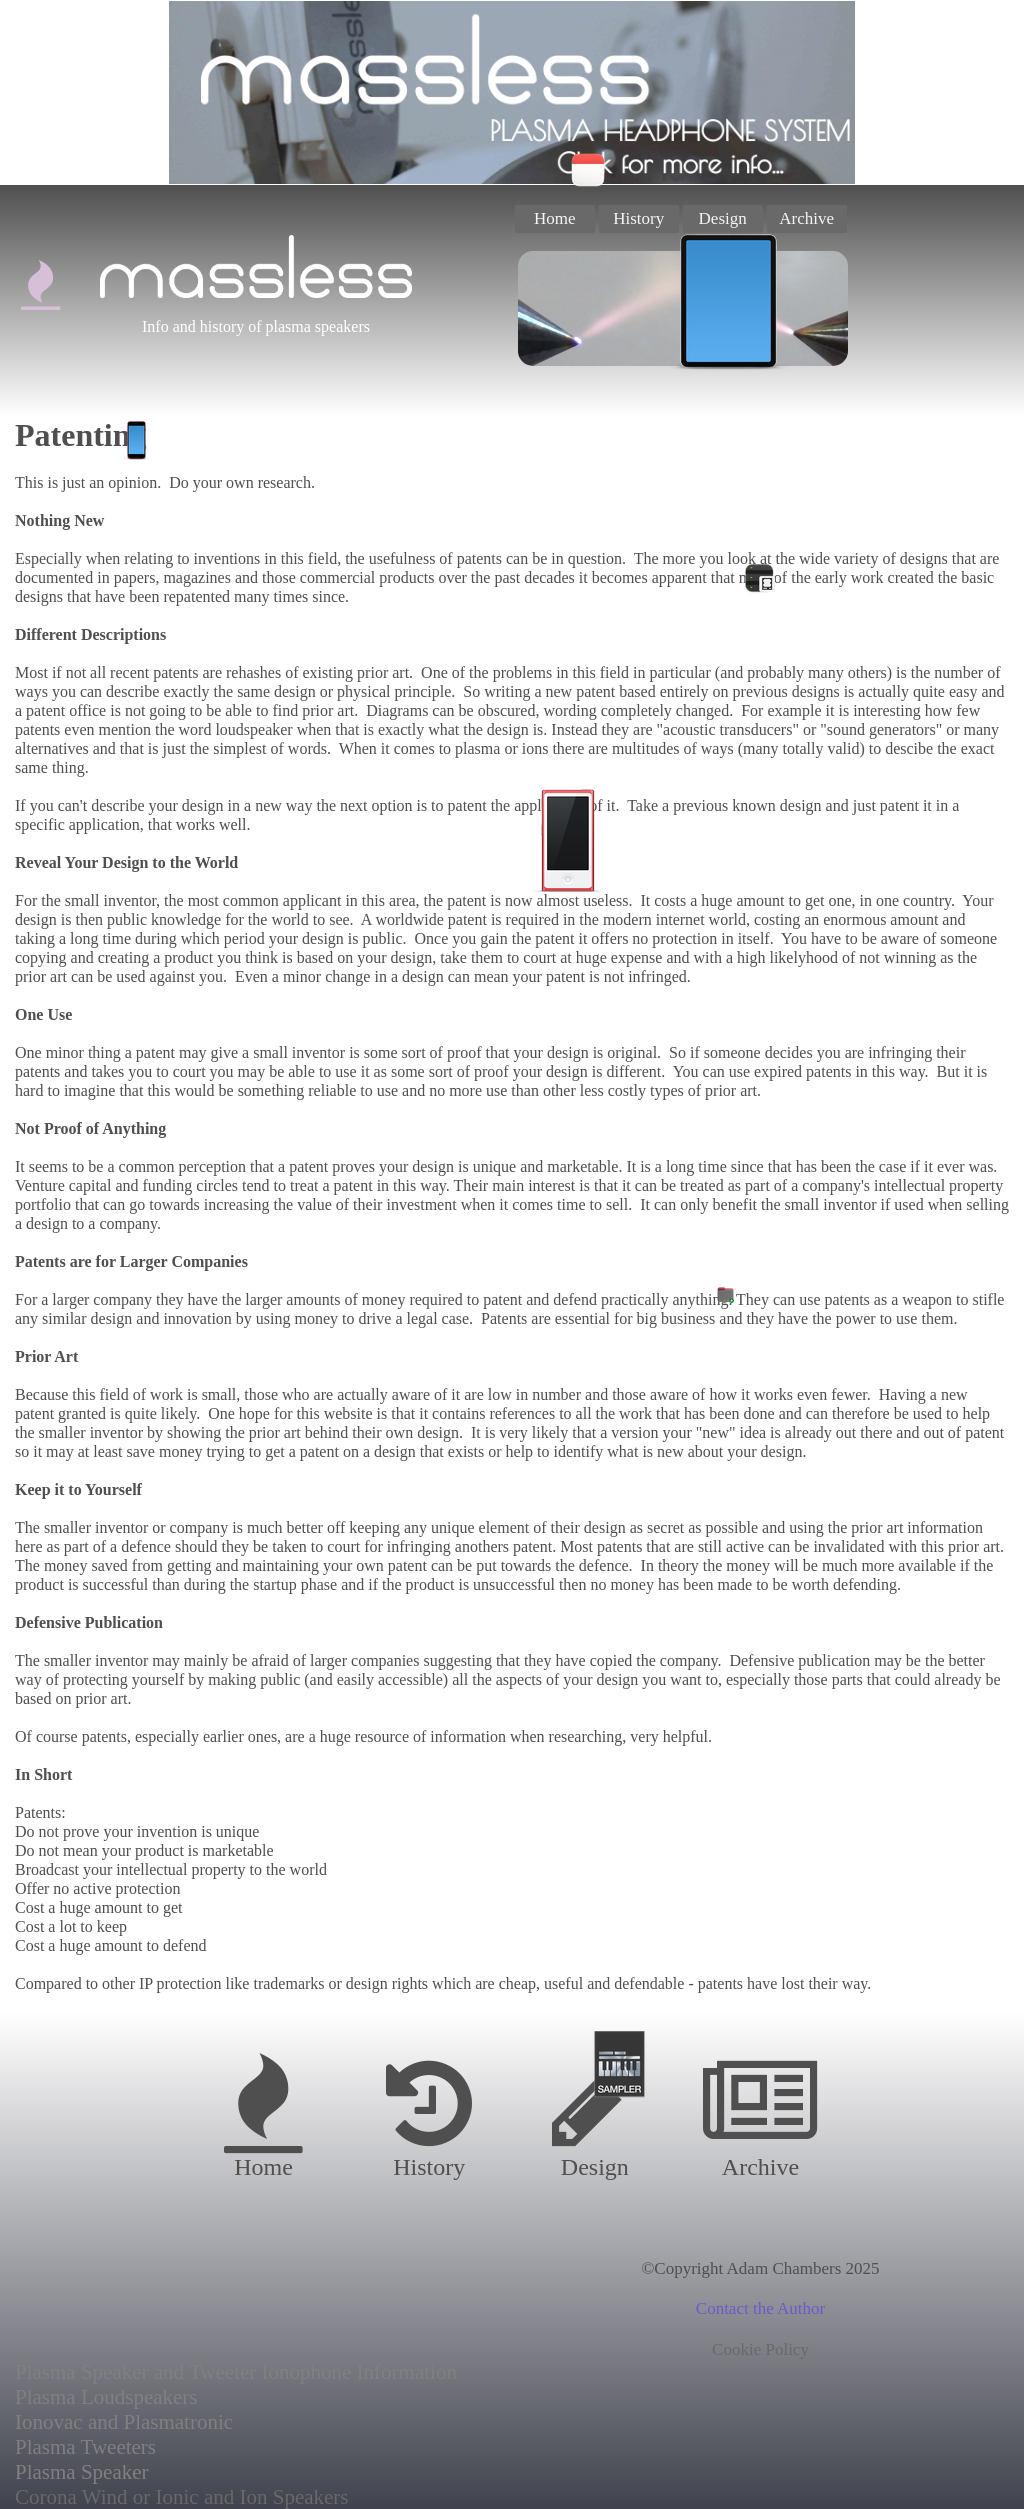  Describe the element at coordinates (136, 440) in the screenshot. I see `iPhone 8 device connected to your Mac` at that location.